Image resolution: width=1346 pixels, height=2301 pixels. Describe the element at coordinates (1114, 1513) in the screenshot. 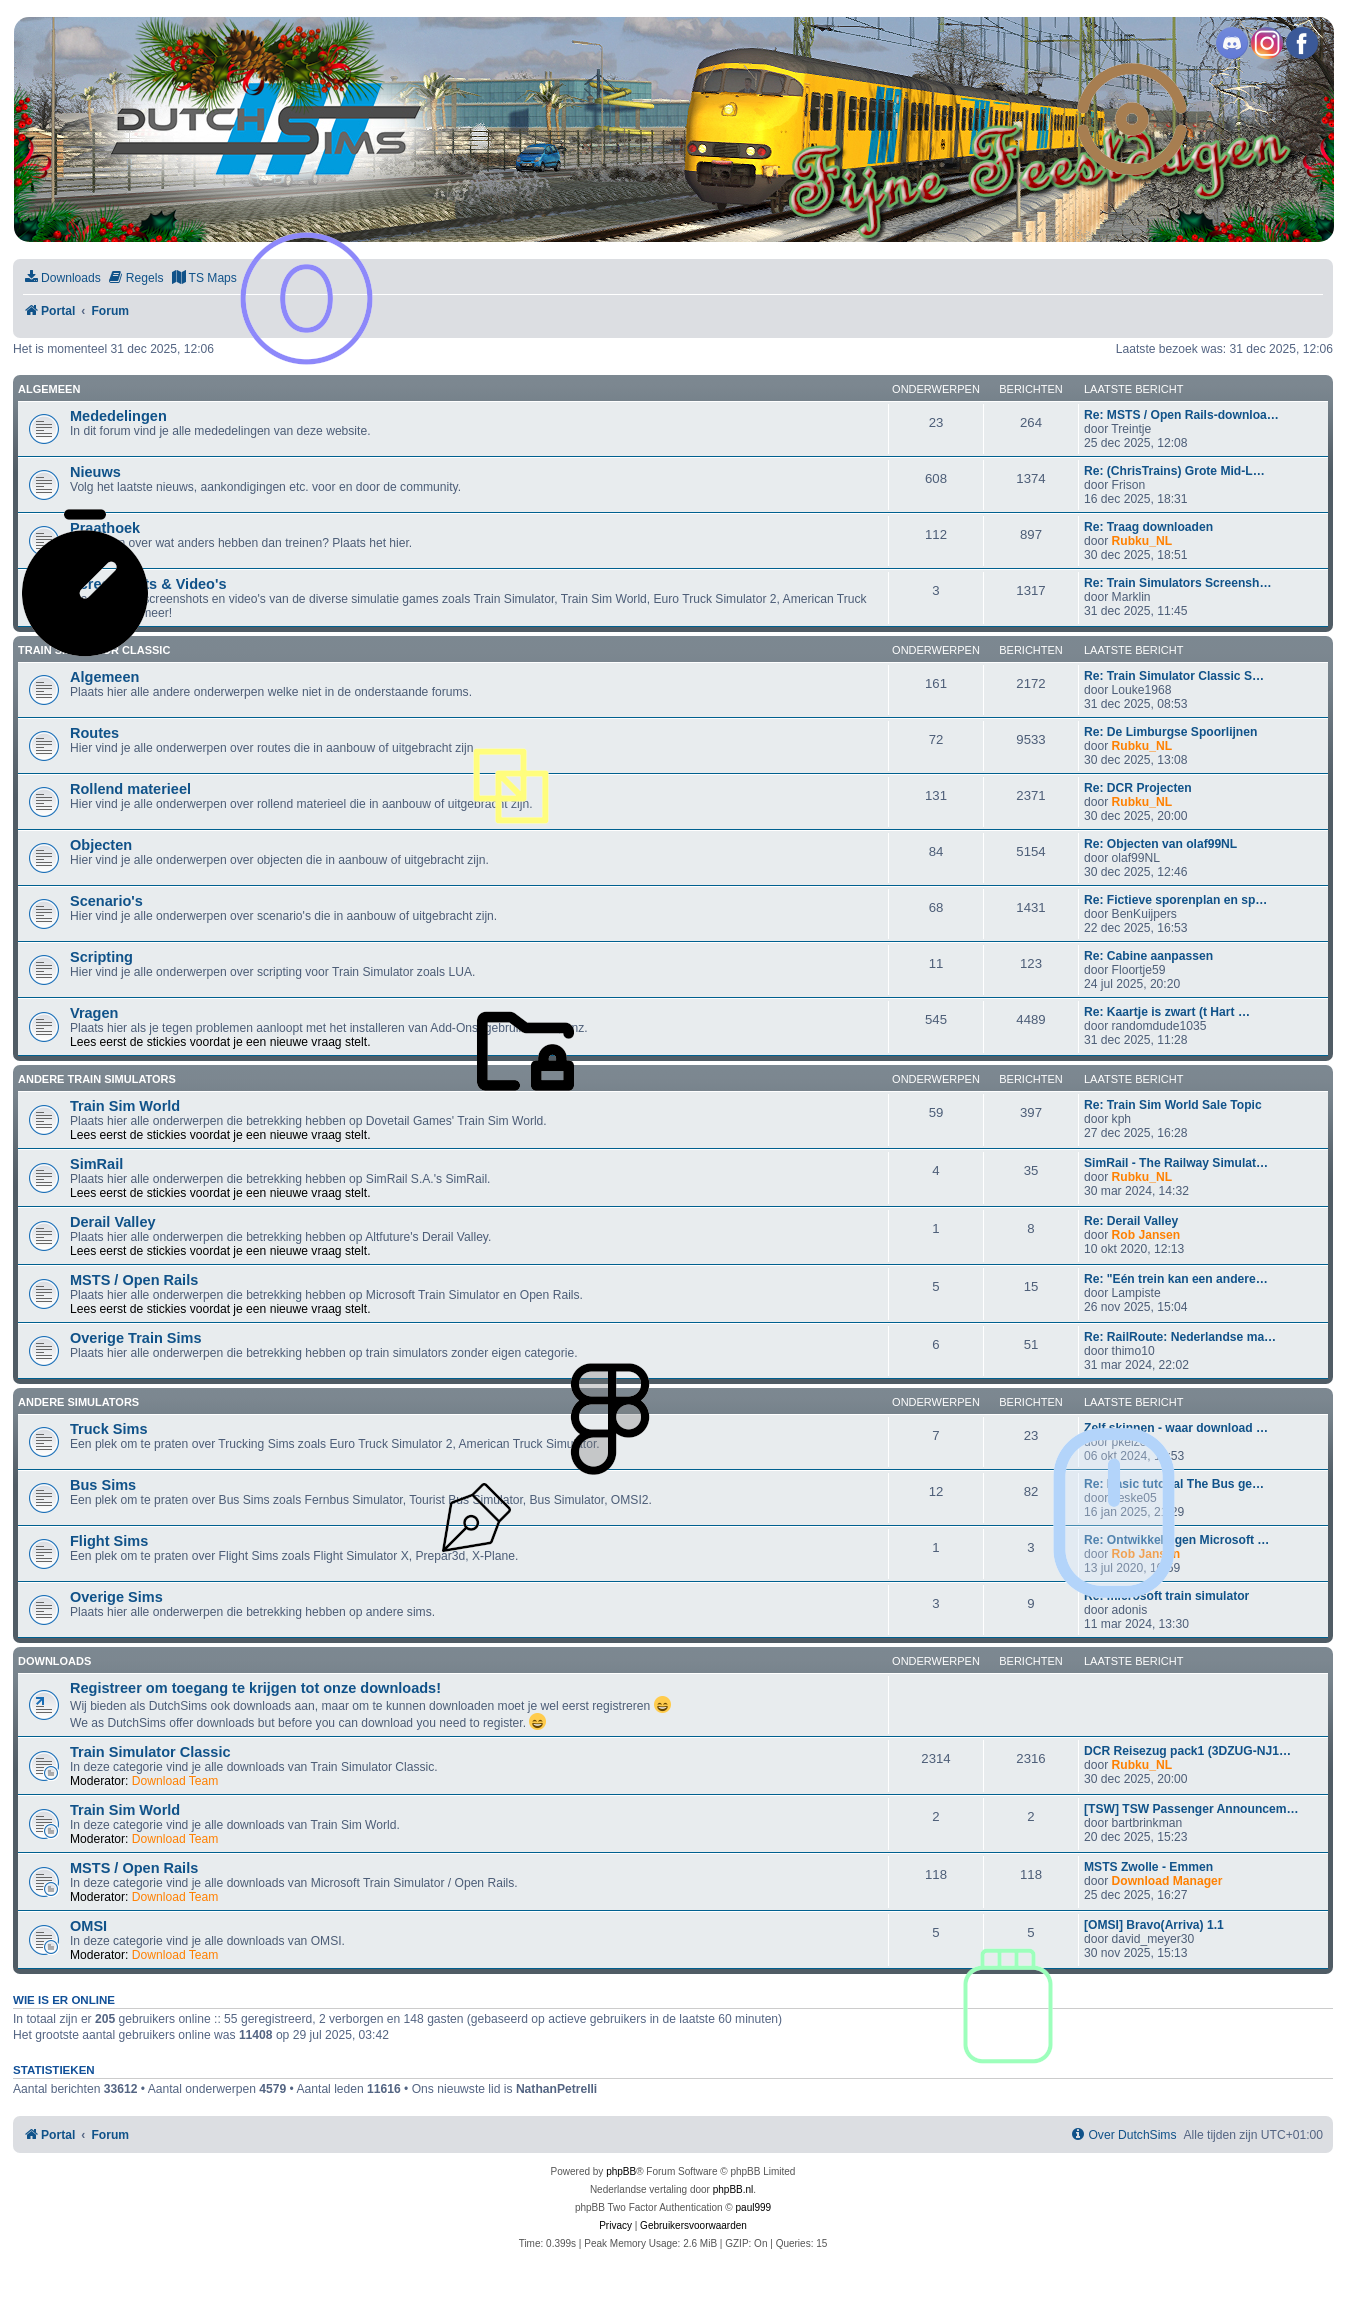

I see `adjust mouse or cursor settings` at that location.